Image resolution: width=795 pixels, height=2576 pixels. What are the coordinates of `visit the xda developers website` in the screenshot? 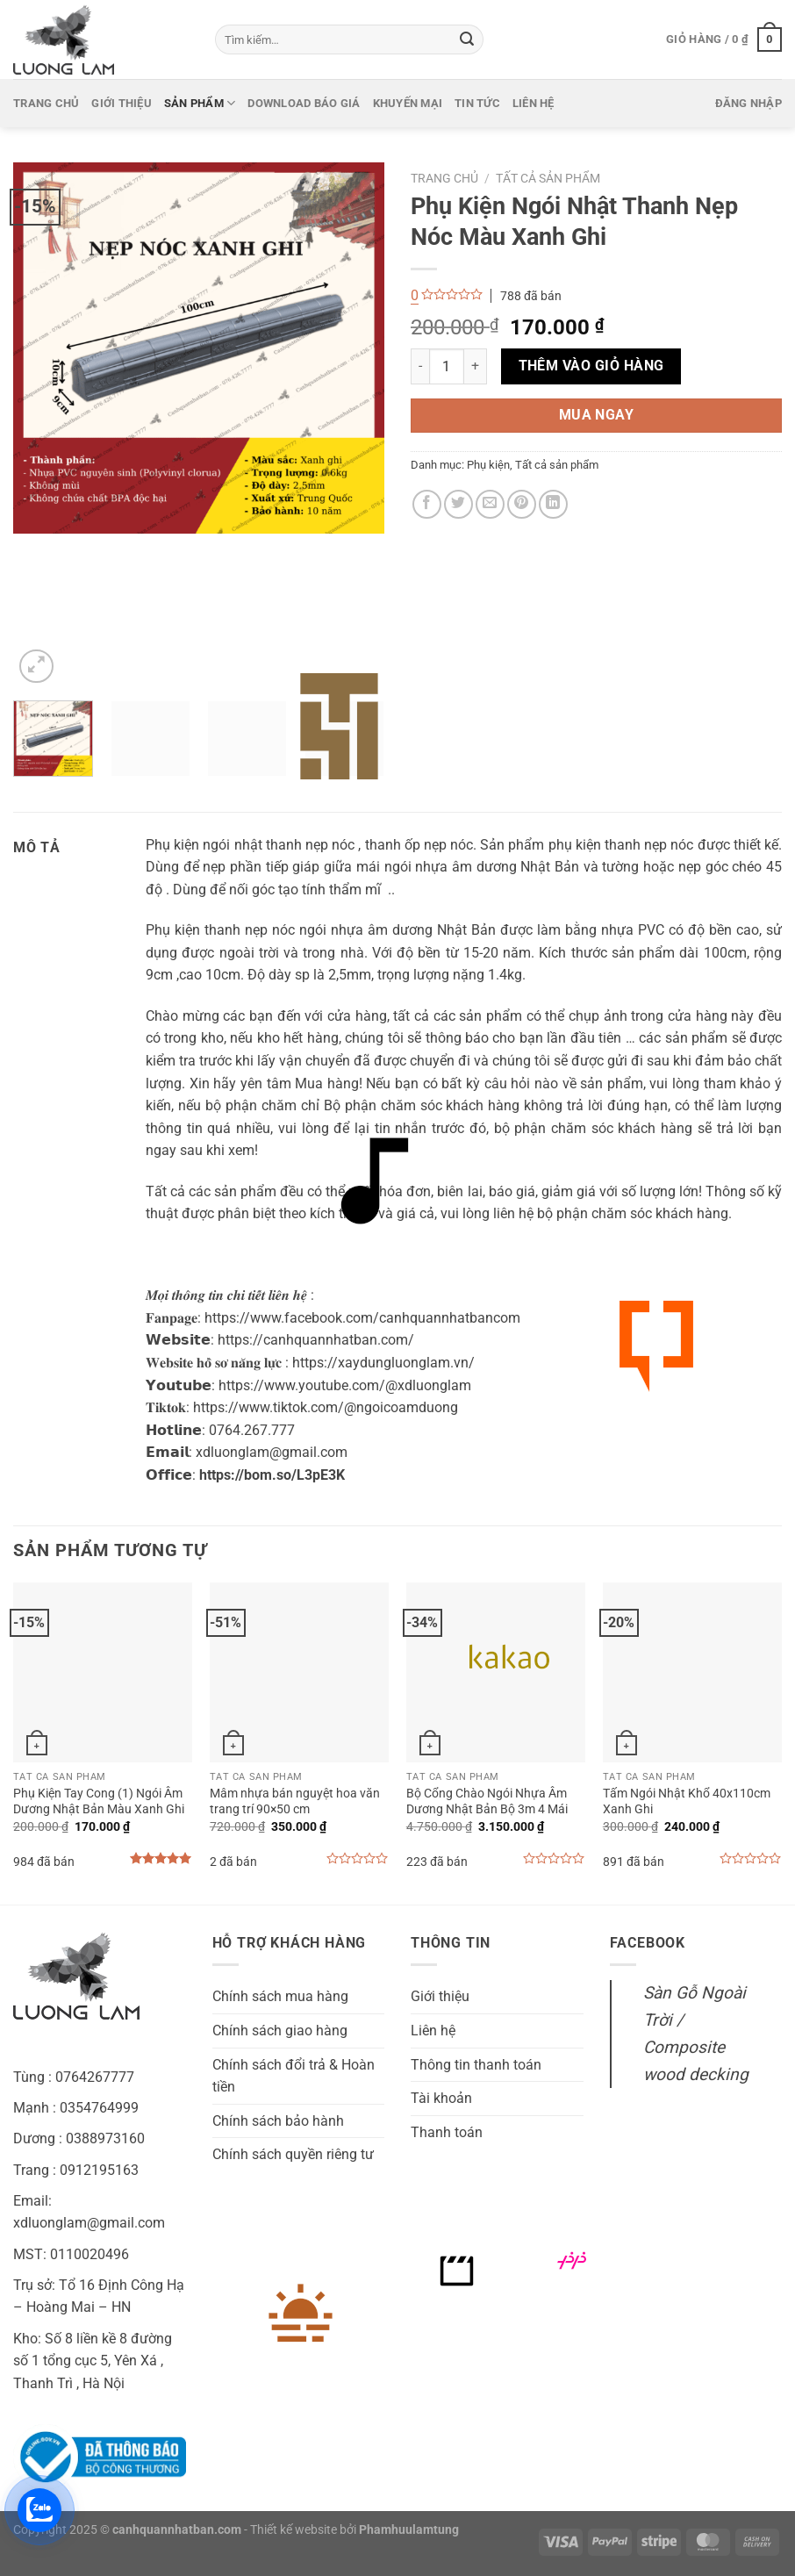 It's located at (656, 1346).